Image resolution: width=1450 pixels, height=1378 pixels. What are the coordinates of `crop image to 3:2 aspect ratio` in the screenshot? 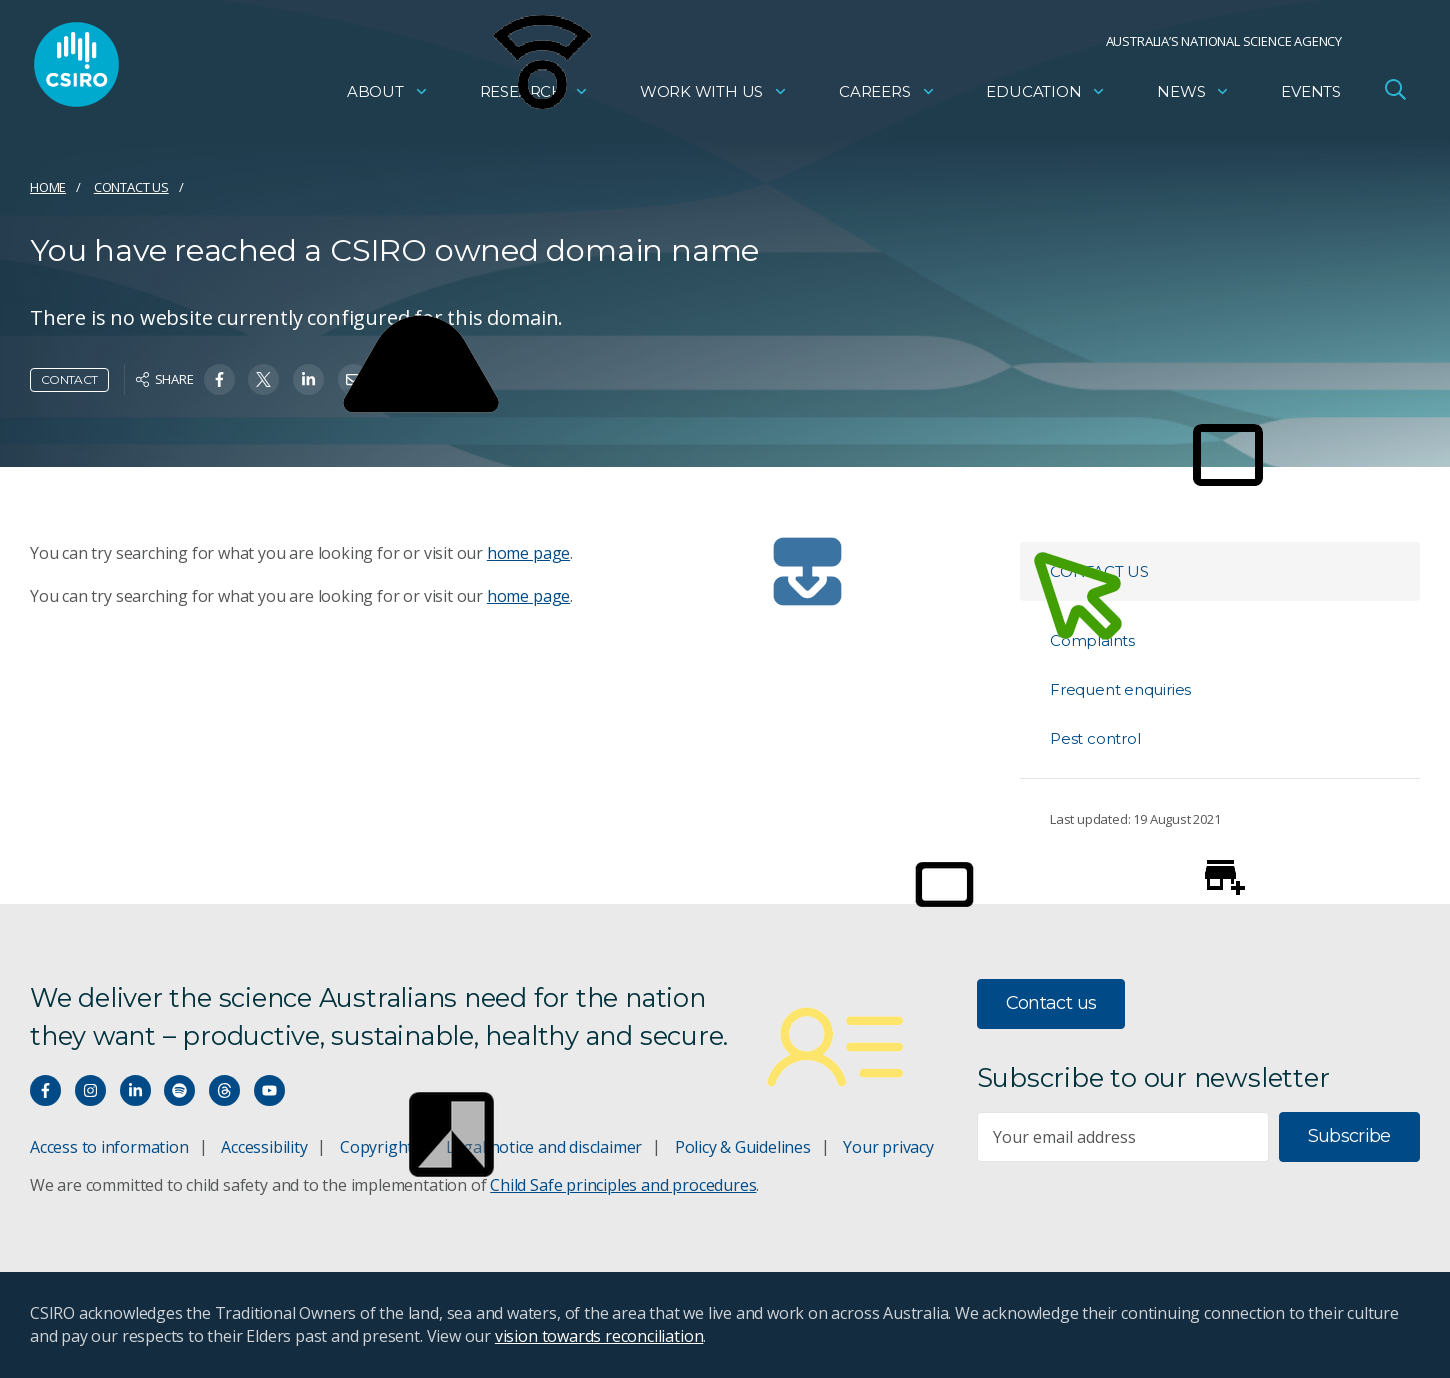 It's located at (1228, 455).